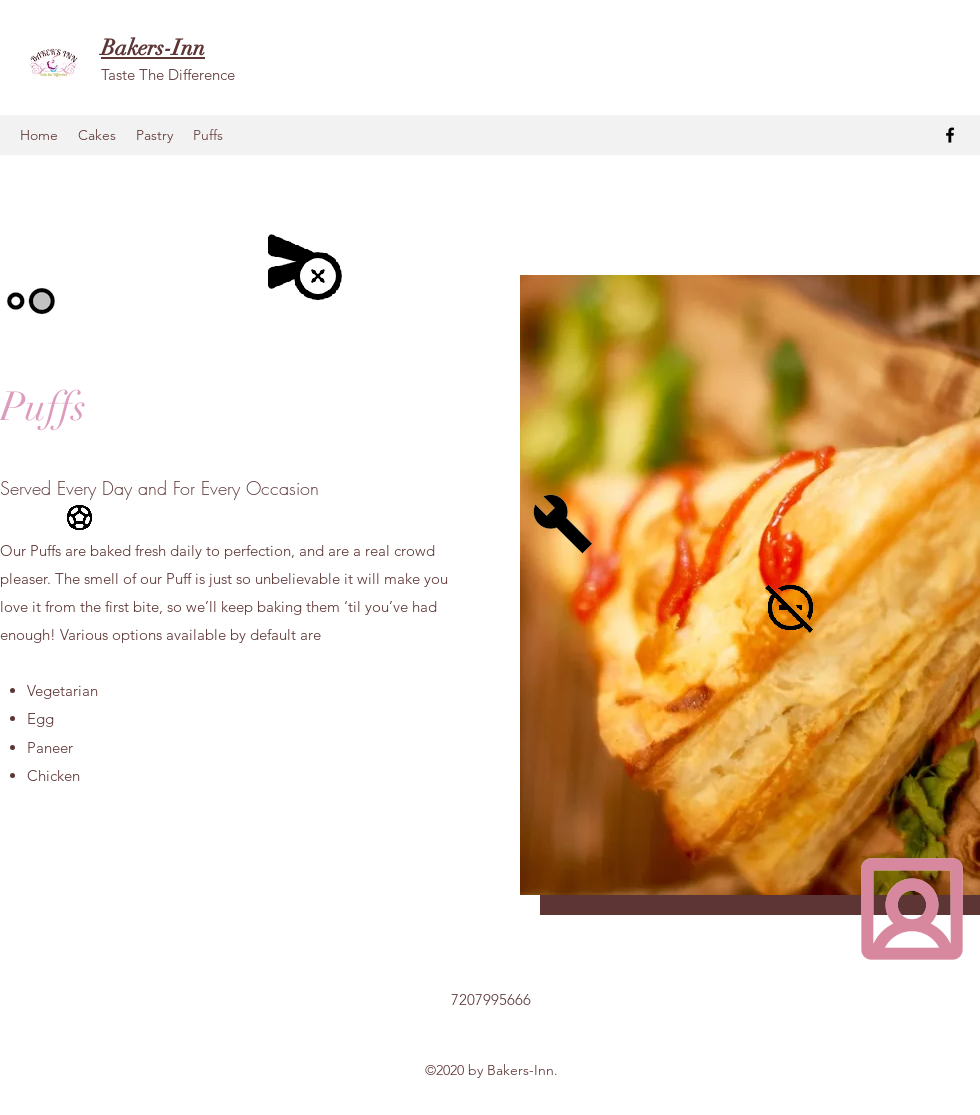 The width and height of the screenshot is (980, 1115). What do you see at coordinates (912, 909) in the screenshot?
I see `view user profile` at bounding box center [912, 909].